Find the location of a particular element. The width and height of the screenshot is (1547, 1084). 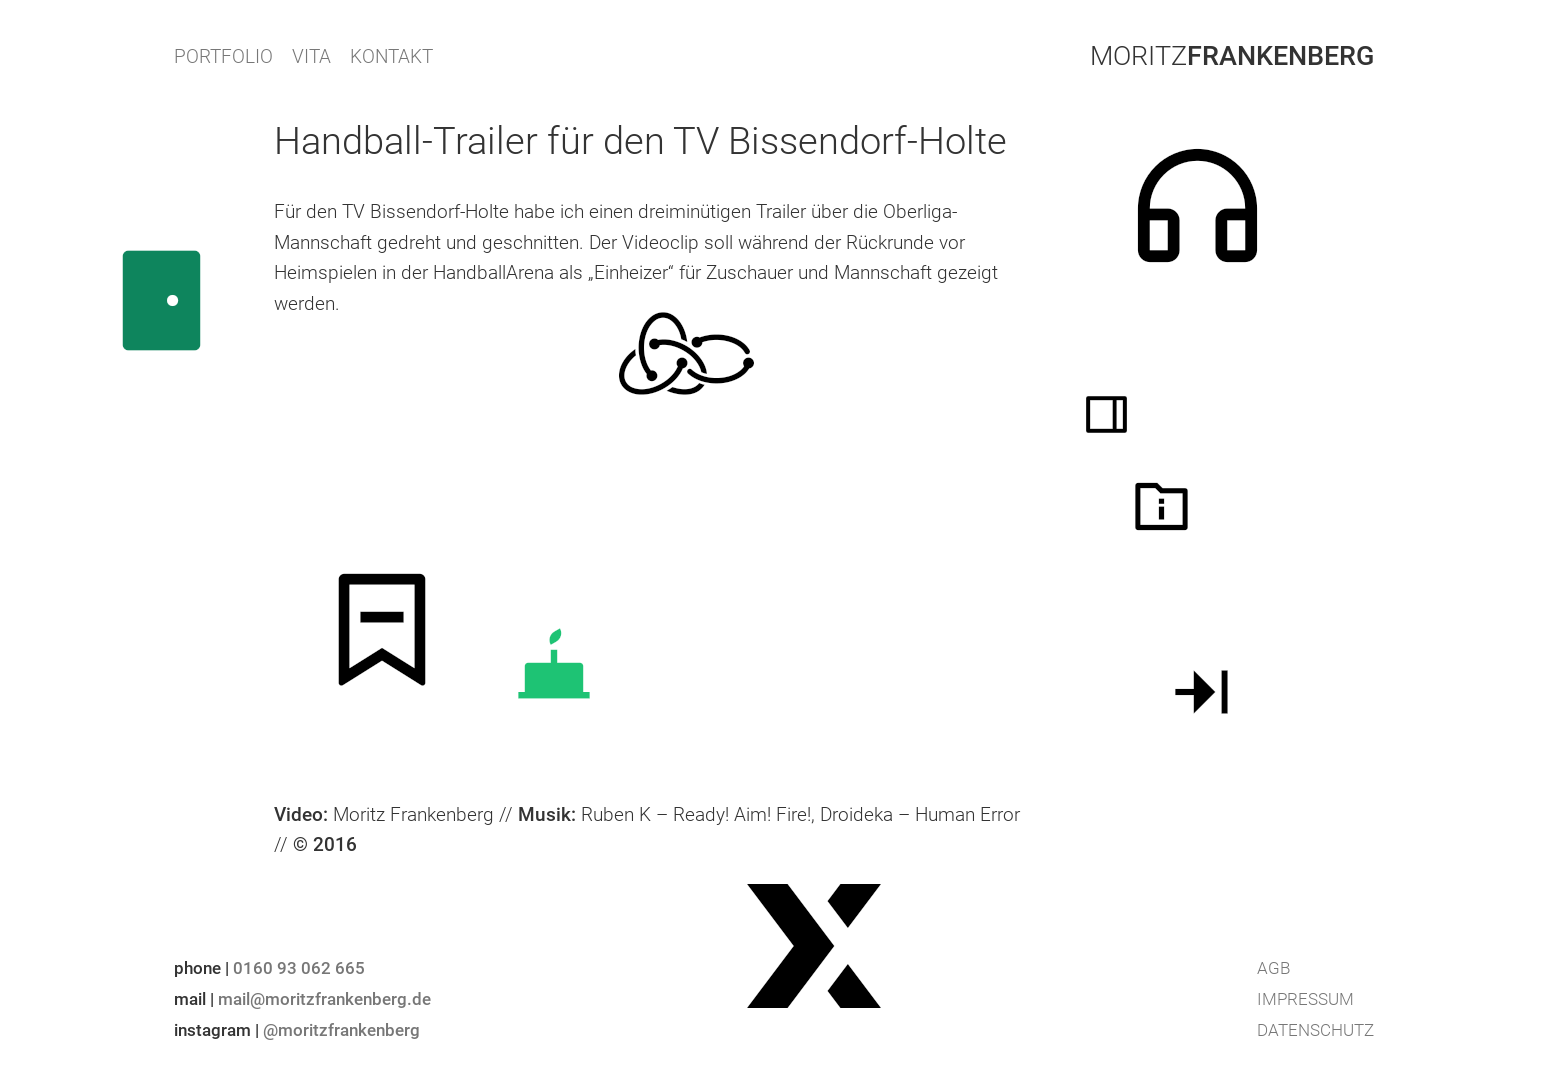

access audio or music settings is located at coordinates (1197, 208).